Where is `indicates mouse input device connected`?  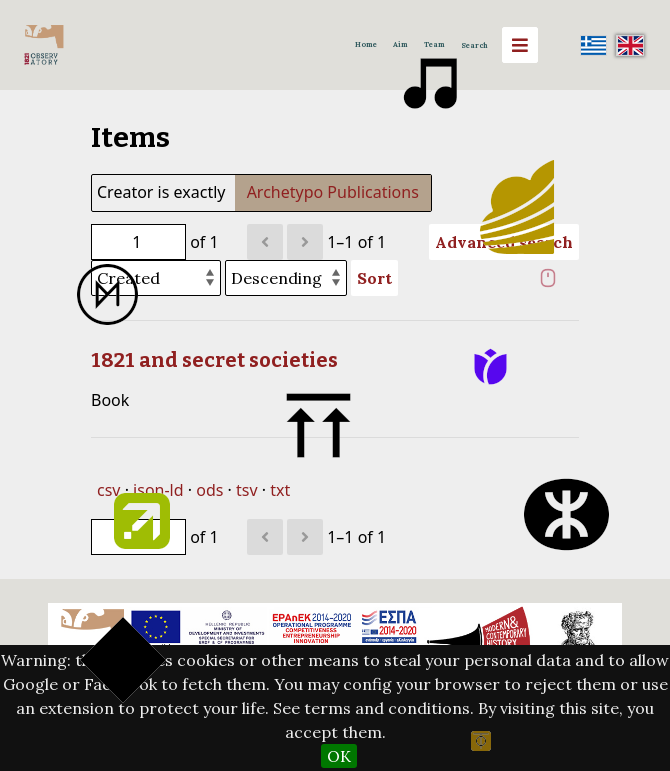 indicates mouse input device connected is located at coordinates (548, 278).